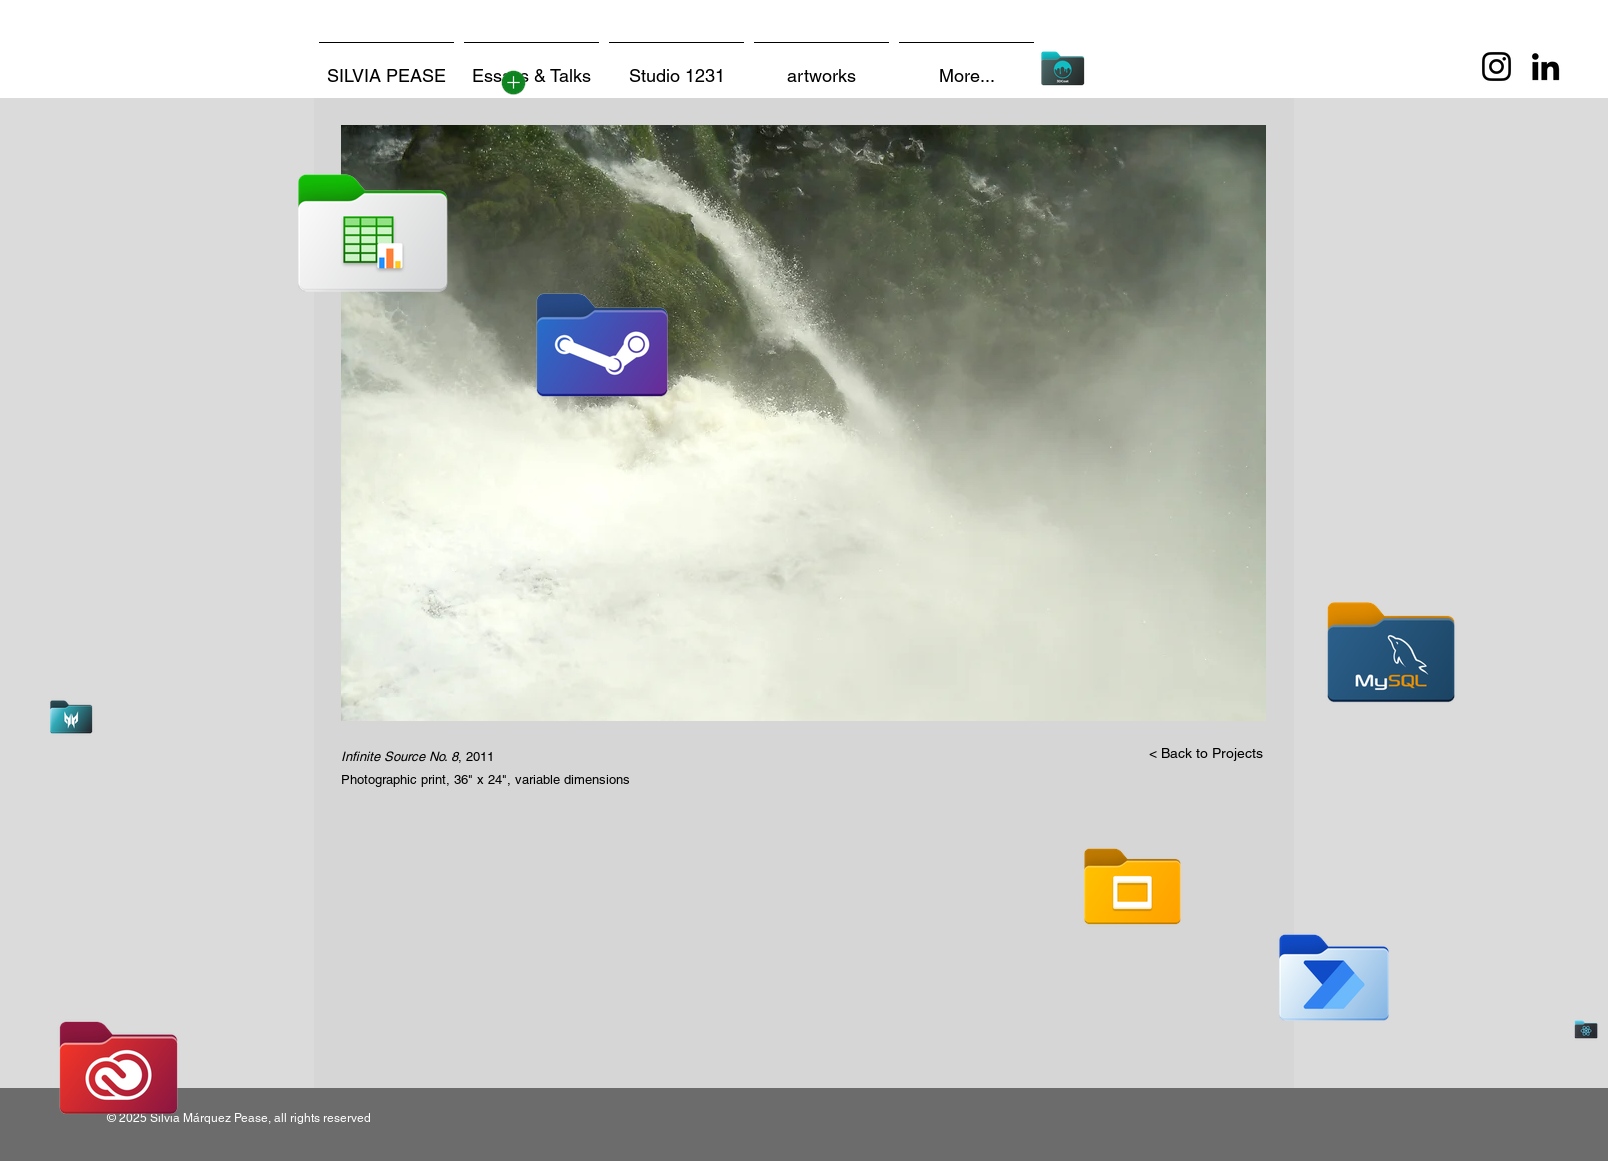 Image resolution: width=1608 pixels, height=1161 pixels. Describe the element at coordinates (1333, 980) in the screenshot. I see `open Microsoft Power Automate project files` at that location.